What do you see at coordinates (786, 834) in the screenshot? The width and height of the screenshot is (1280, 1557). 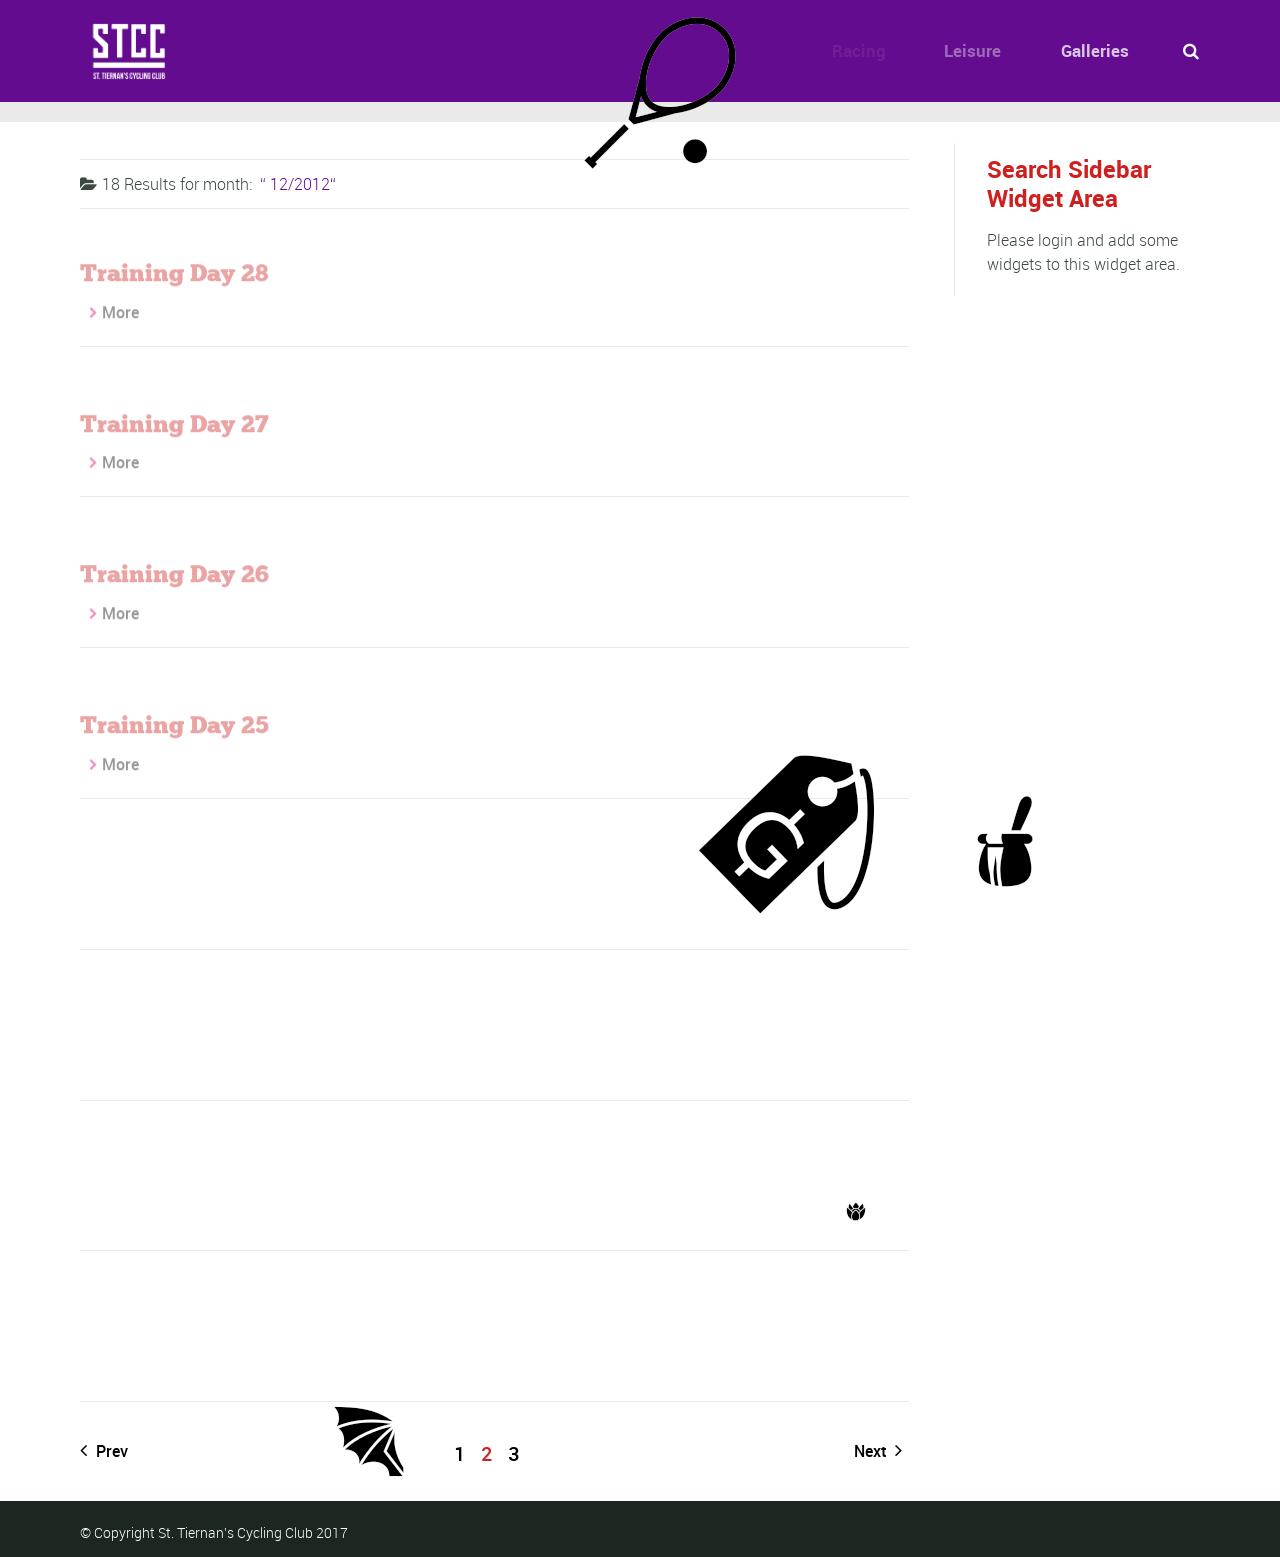 I see `view price or discount information` at bounding box center [786, 834].